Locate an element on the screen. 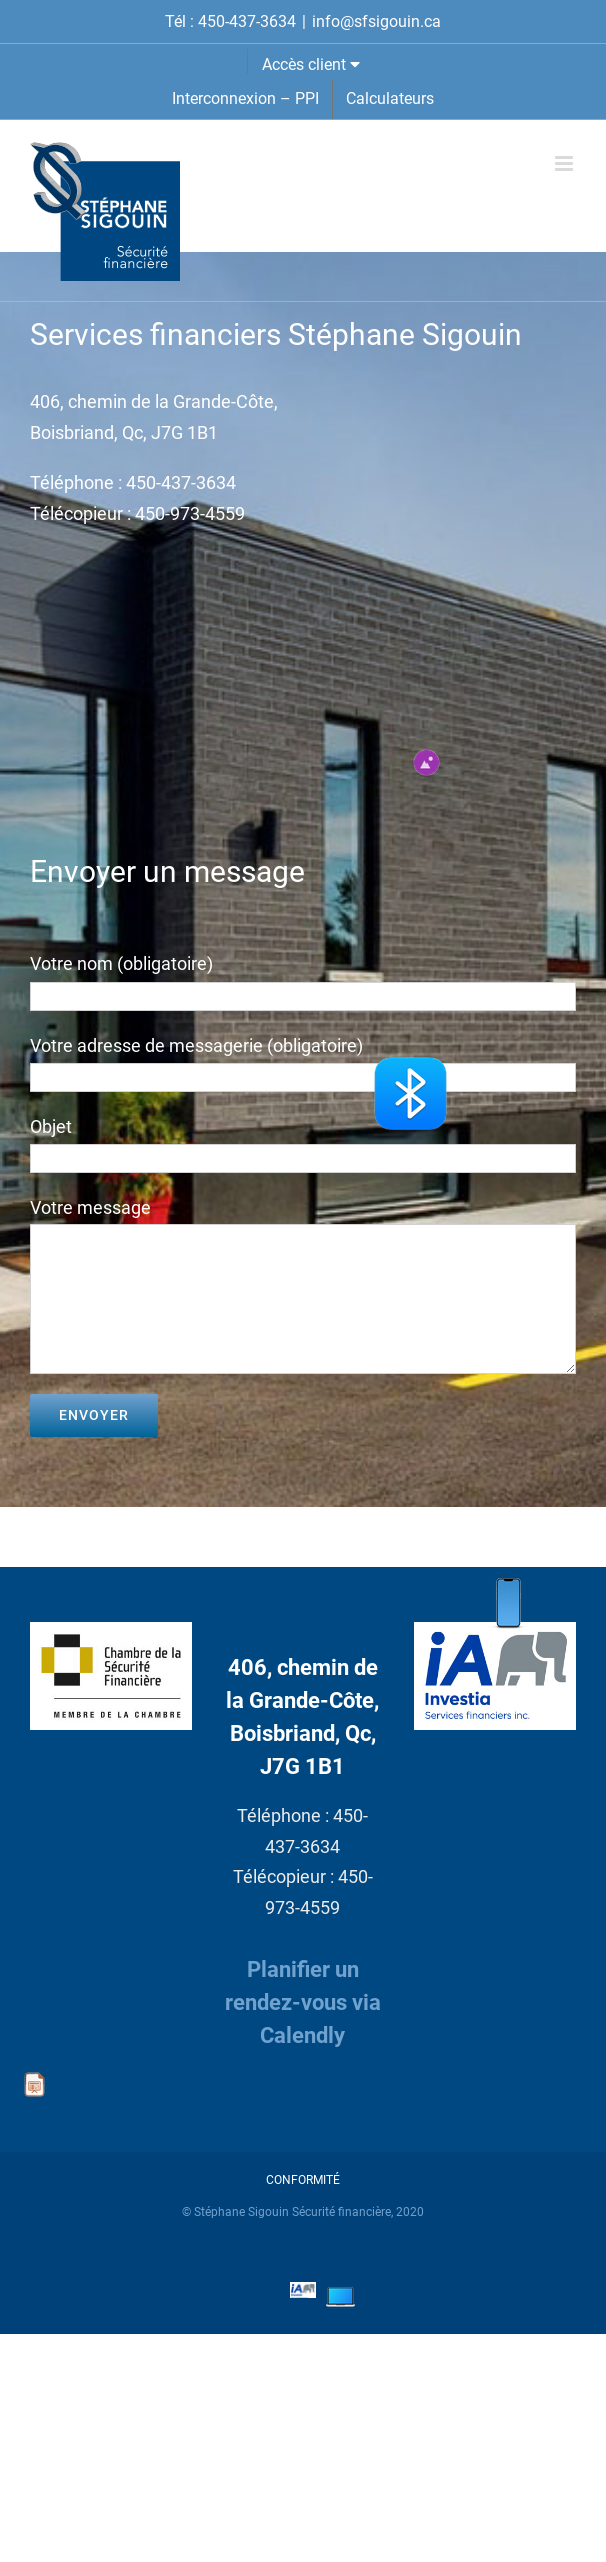 The height and width of the screenshot is (2562, 606). iPhone 14 device icon is located at coordinates (508, 1603).